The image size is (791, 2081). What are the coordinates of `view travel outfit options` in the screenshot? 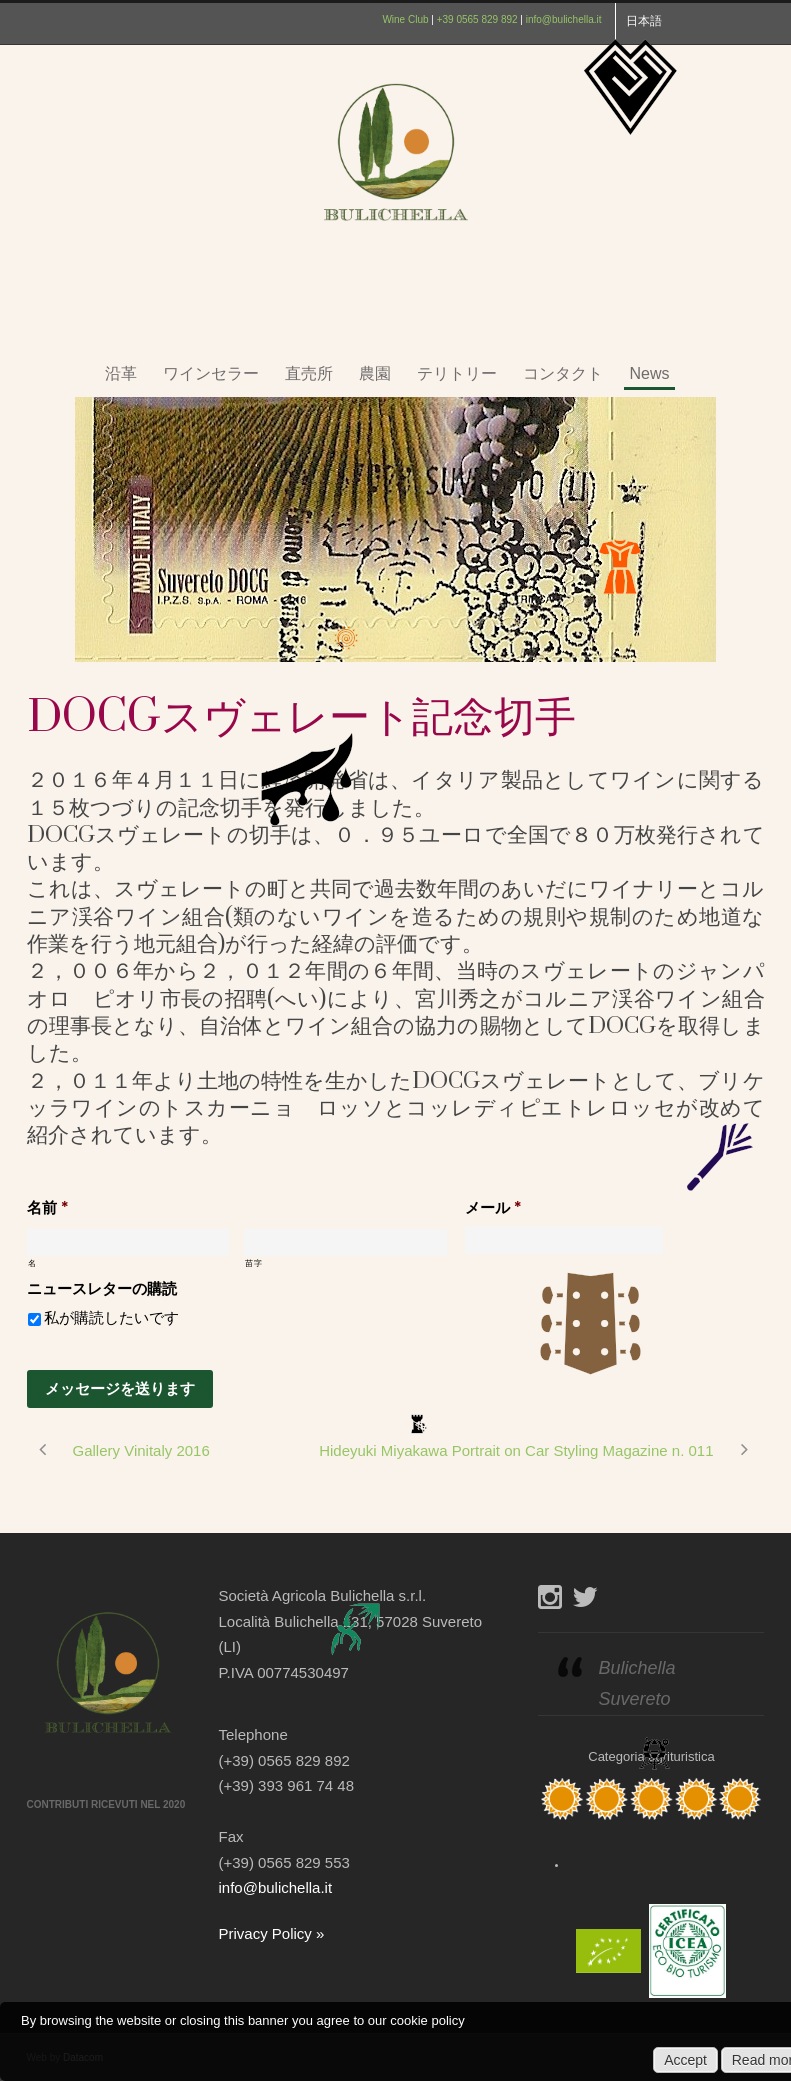 It's located at (620, 566).